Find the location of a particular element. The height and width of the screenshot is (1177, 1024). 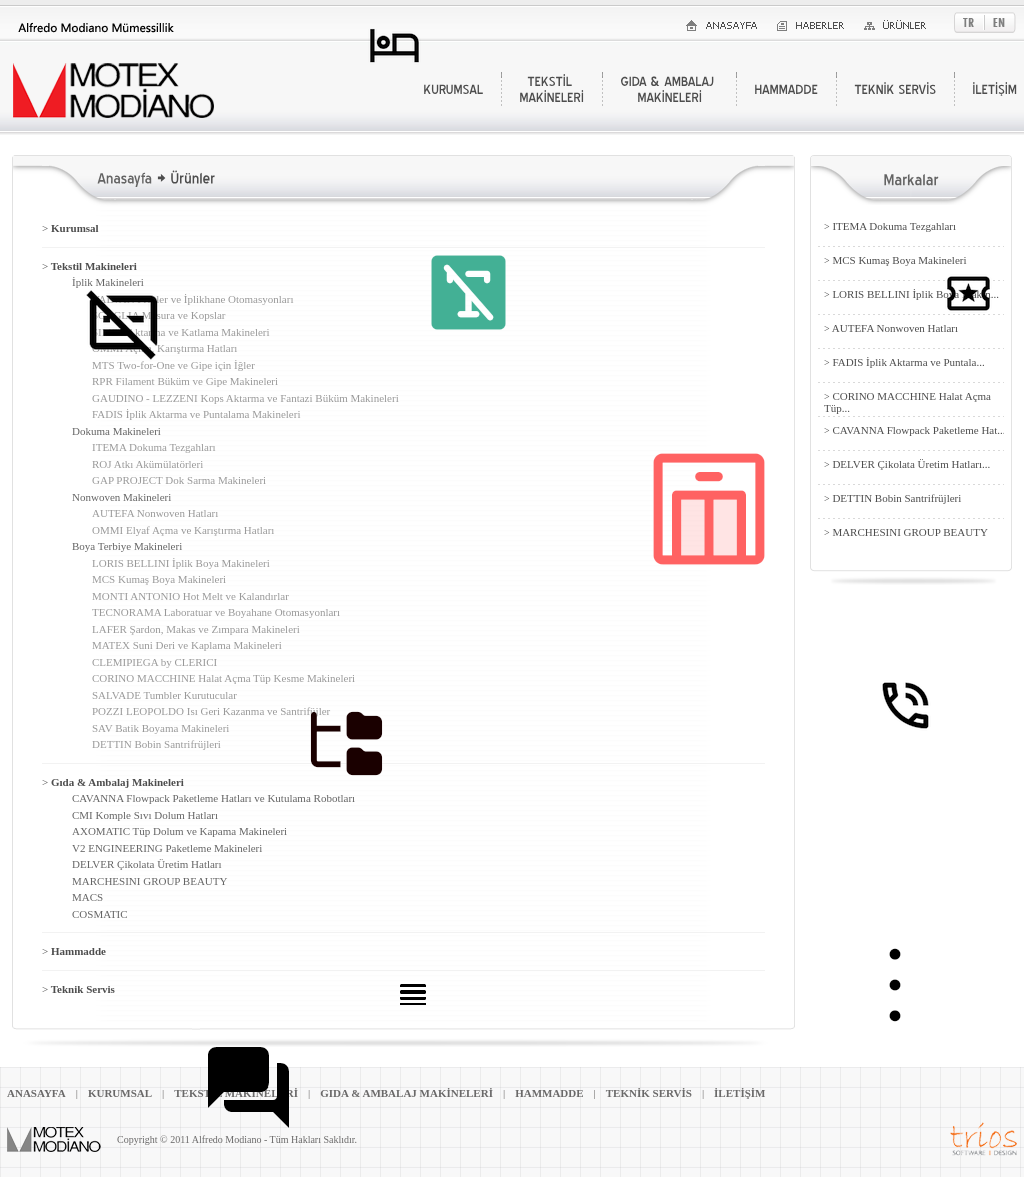

browse folder hierarchy is located at coordinates (346, 743).